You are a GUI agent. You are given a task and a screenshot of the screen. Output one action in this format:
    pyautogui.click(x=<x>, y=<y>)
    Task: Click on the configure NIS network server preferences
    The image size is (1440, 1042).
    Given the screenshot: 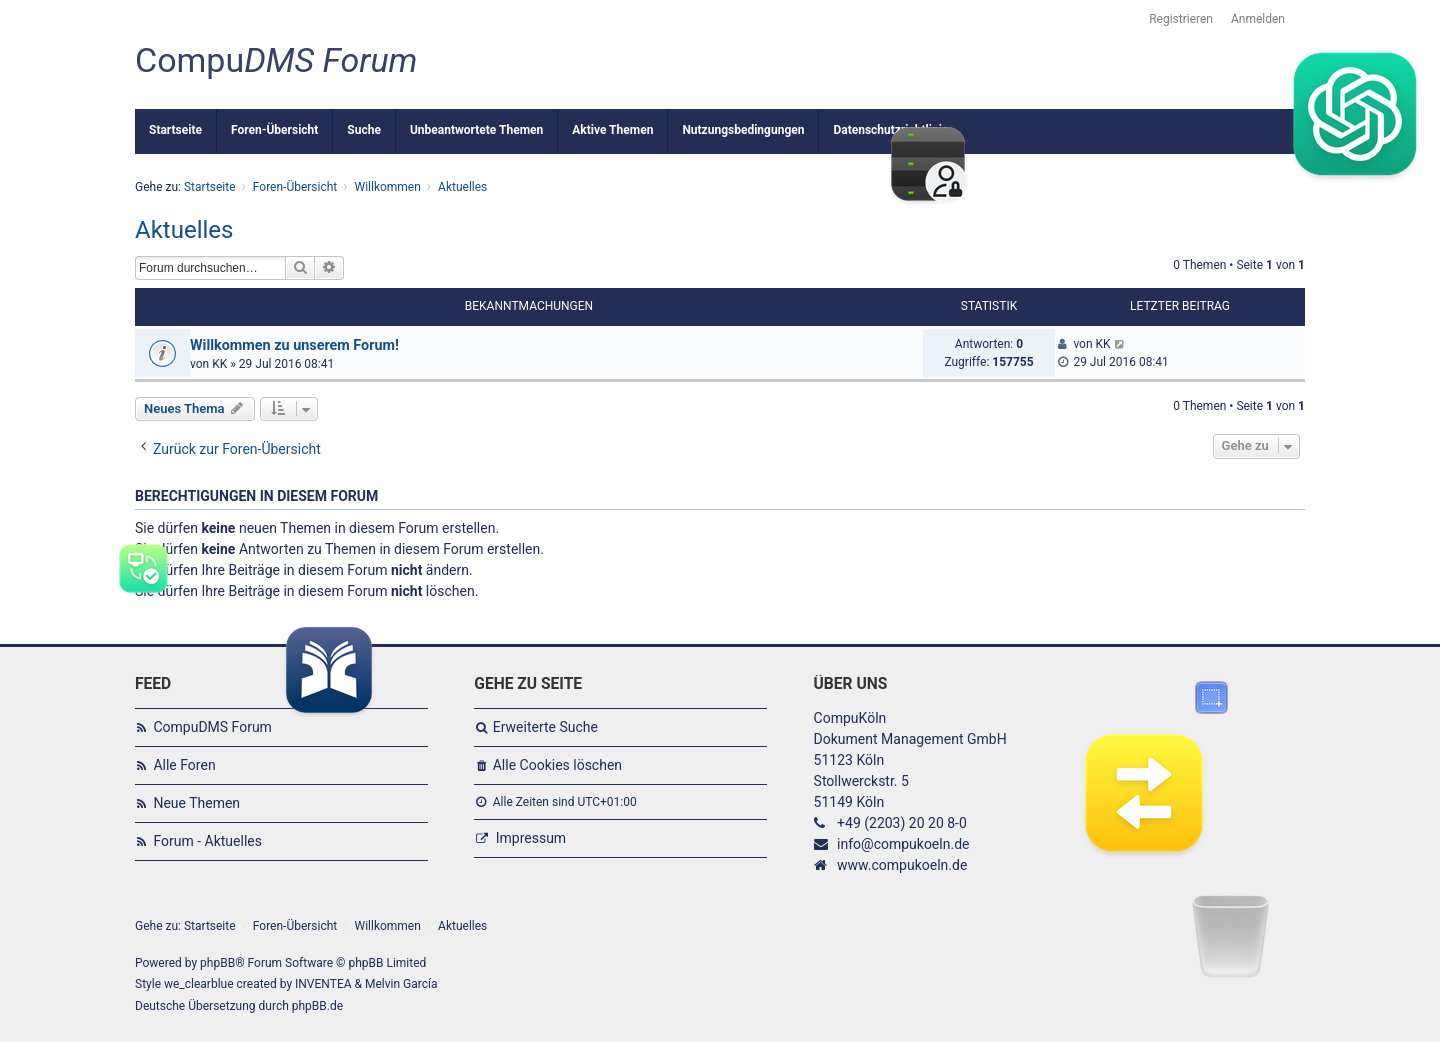 What is the action you would take?
    pyautogui.click(x=928, y=164)
    